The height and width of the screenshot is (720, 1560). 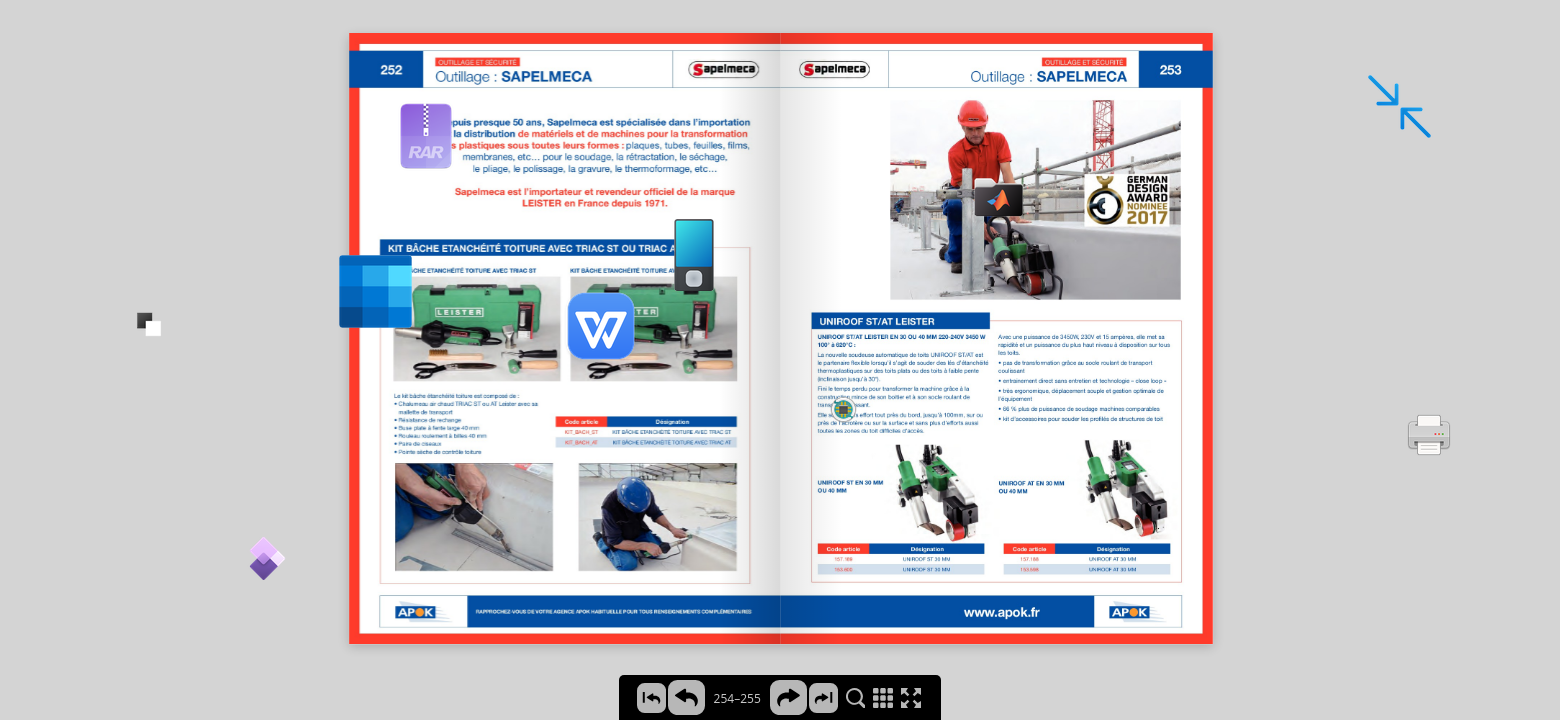 What do you see at coordinates (149, 325) in the screenshot?
I see `toggle high contrast mode` at bounding box center [149, 325].